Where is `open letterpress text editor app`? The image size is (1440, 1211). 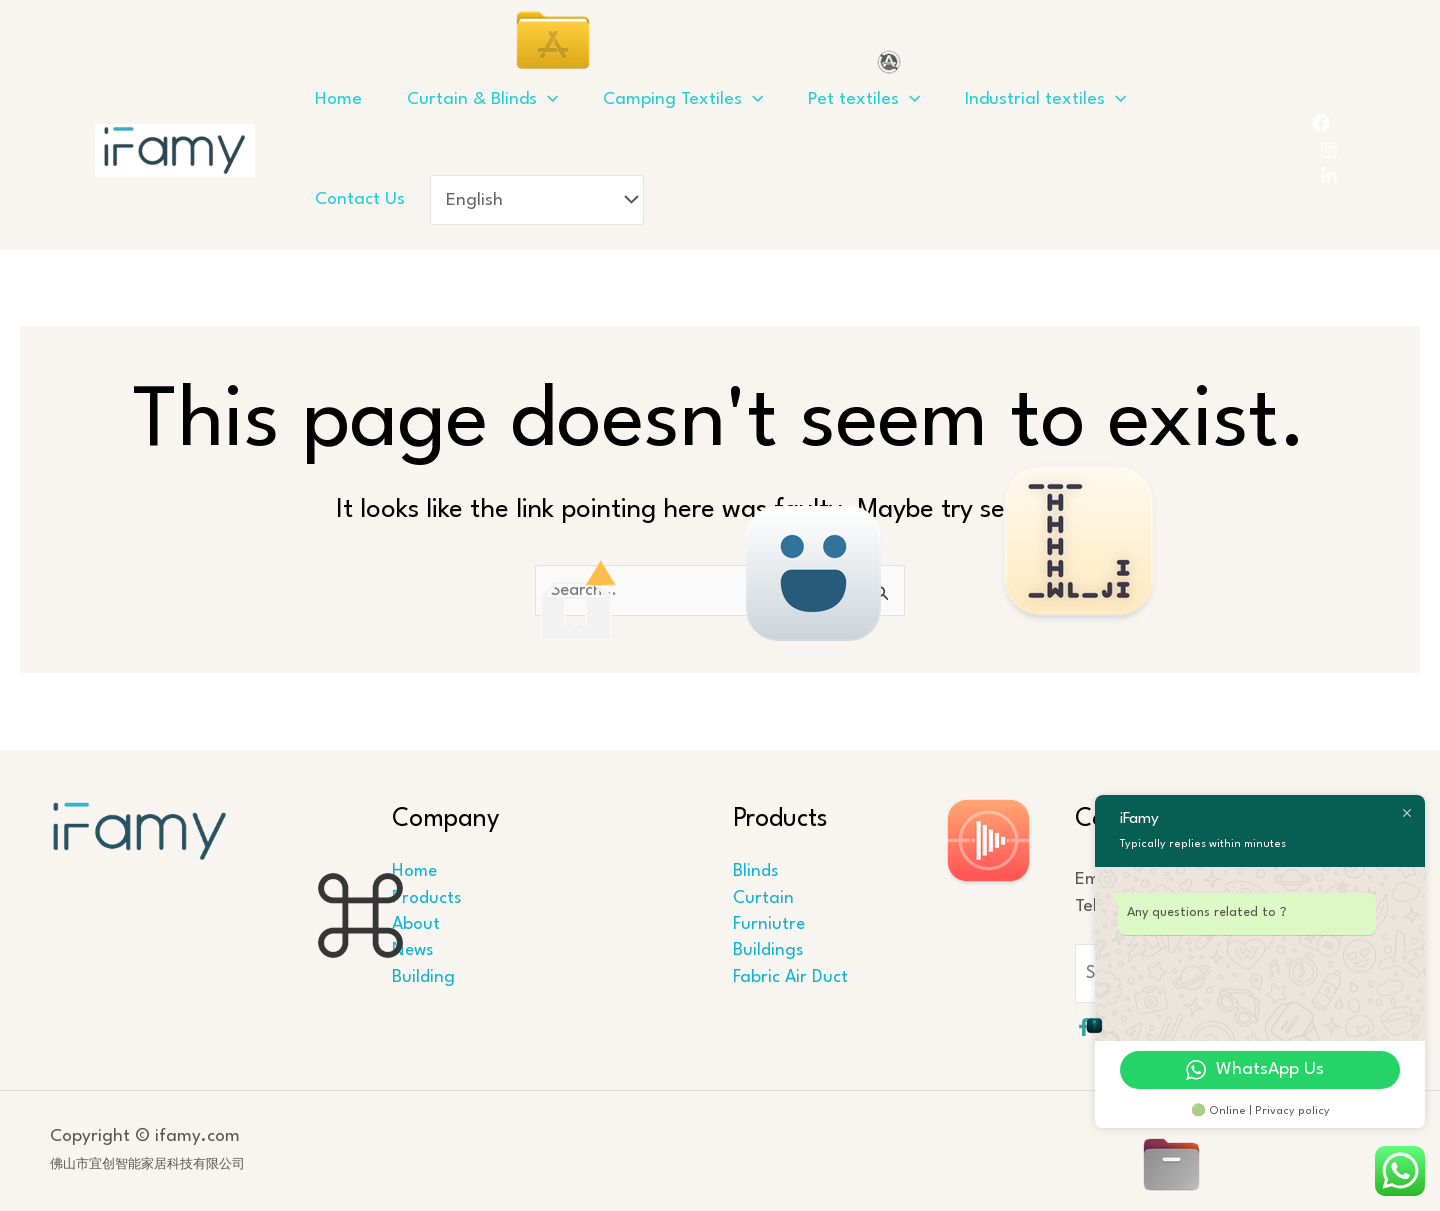
open letterpress text editor app is located at coordinates (1079, 541).